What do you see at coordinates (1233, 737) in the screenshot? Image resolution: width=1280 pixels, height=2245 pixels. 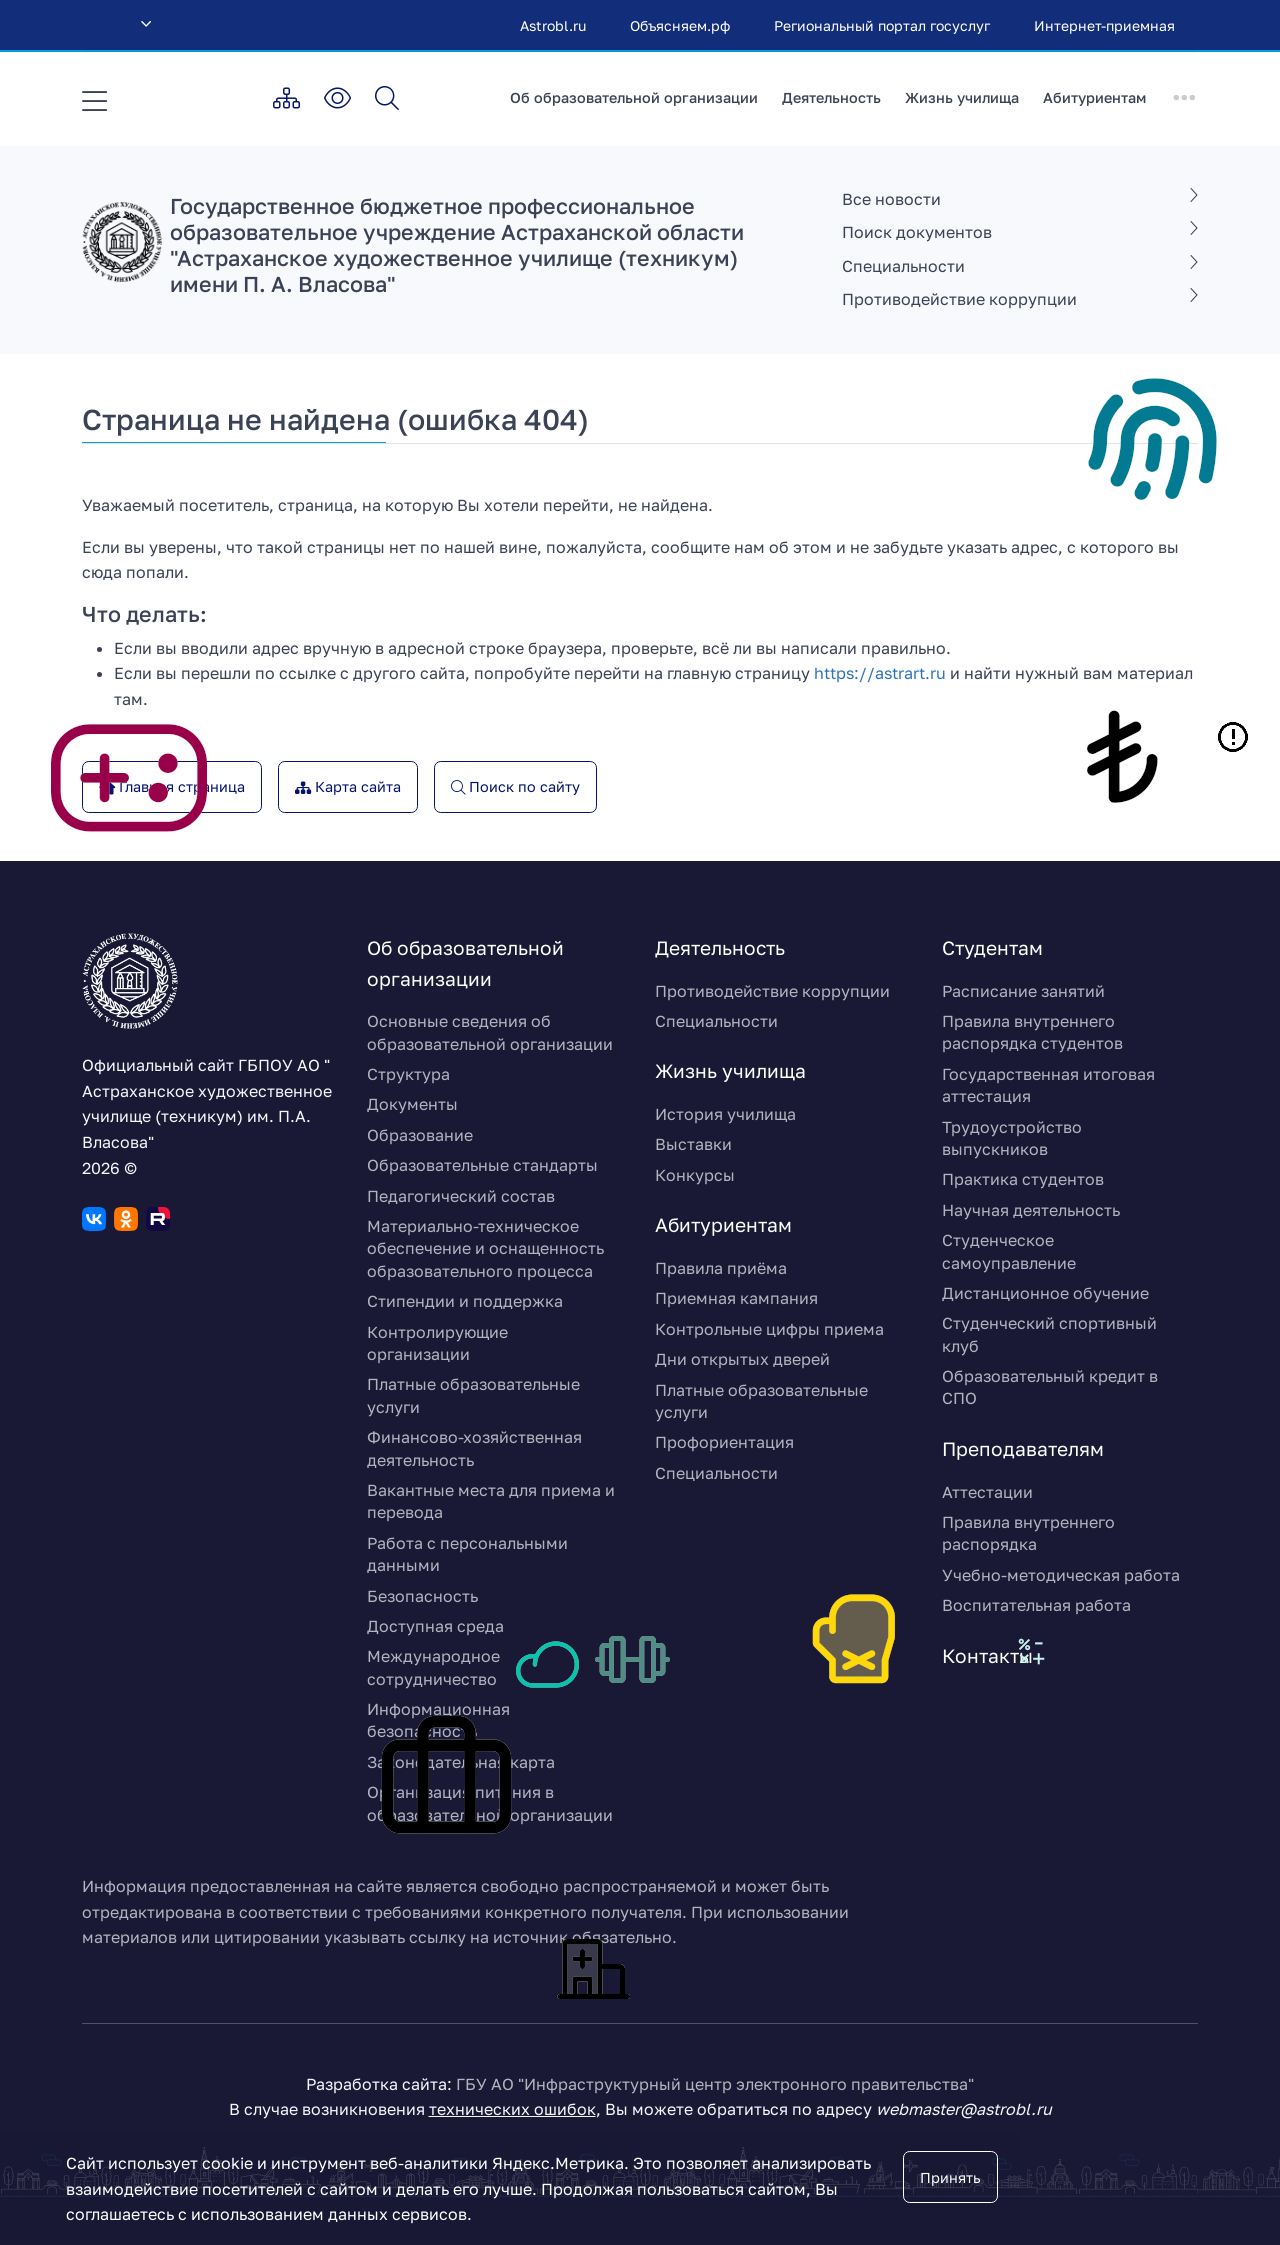 I see `indicates an error or problem has occurred` at bounding box center [1233, 737].